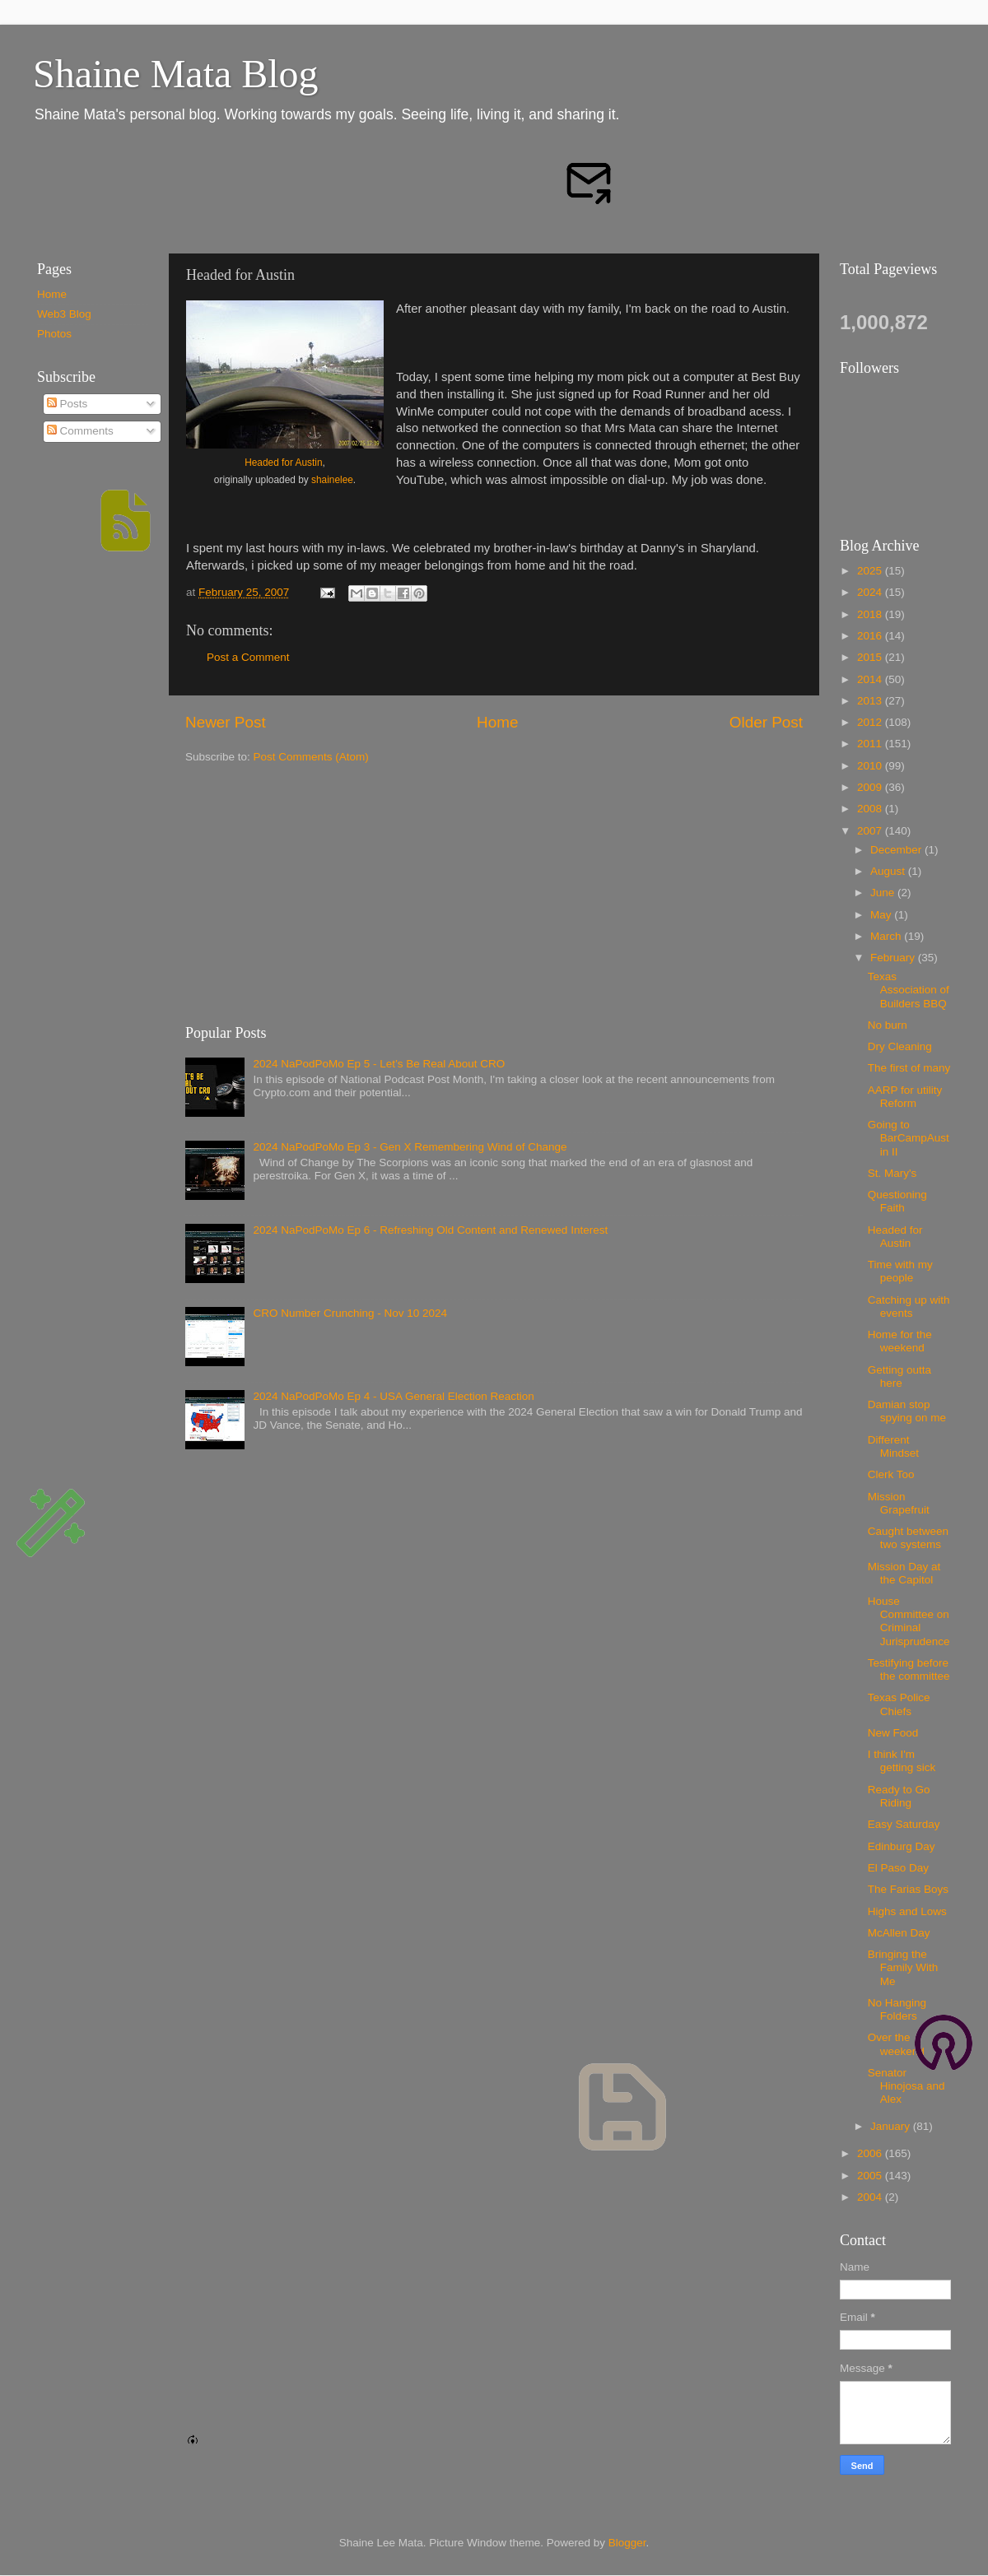 The width and height of the screenshot is (988, 2576). What do you see at coordinates (944, 2044) in the screenshot?
I see `indicates open source software or project` at bounding box center [944, 2044].